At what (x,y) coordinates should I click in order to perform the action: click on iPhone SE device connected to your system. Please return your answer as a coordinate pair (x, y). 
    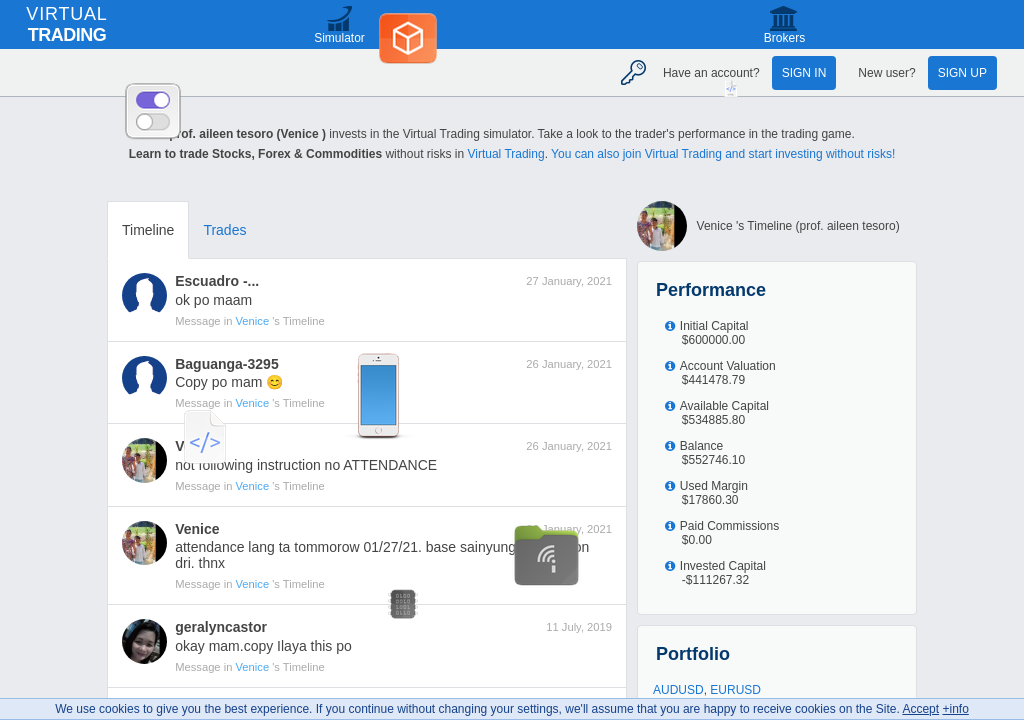
    Looking at the image, I should click on (378, 396).